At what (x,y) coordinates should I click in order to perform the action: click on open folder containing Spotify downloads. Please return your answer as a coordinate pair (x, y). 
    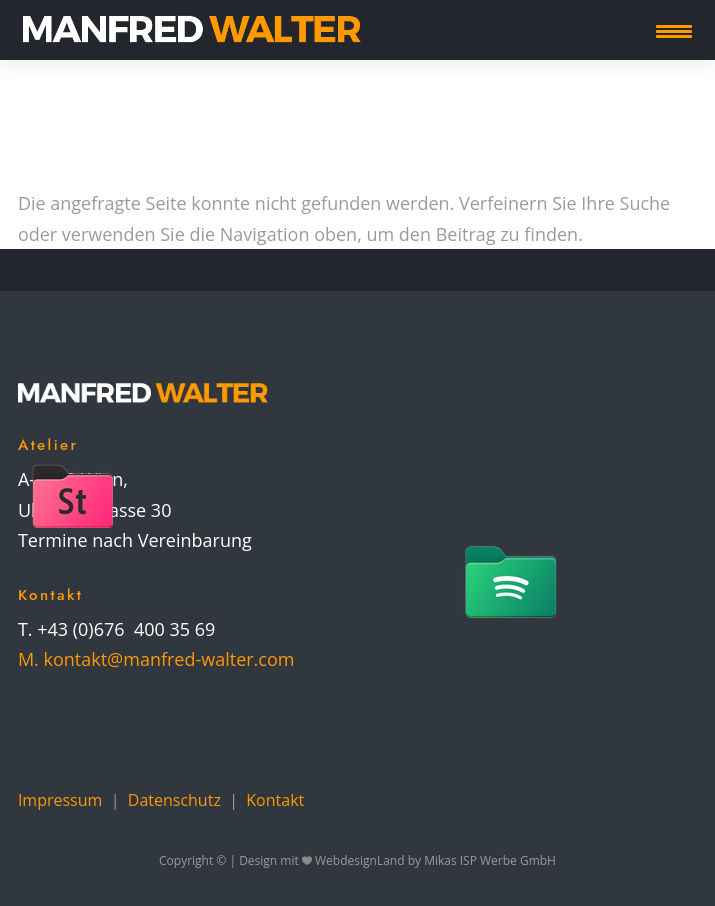
    Looking at the image, I should click on (510, 584).